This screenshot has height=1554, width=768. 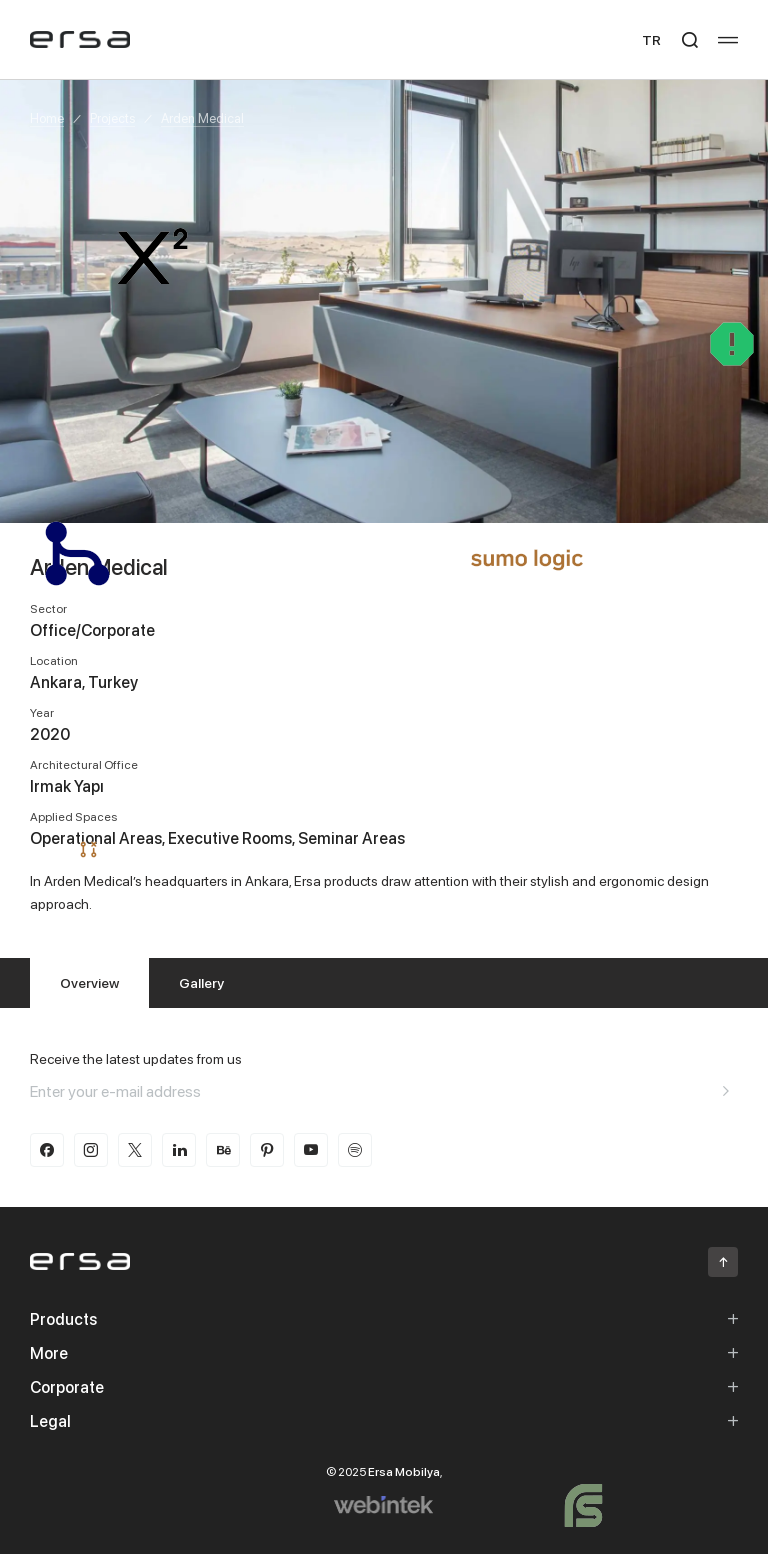 What do you see at coordinates (149, 256) in the screenshot?
I see `format selected text as superscript` at bounding box center [149, 256].